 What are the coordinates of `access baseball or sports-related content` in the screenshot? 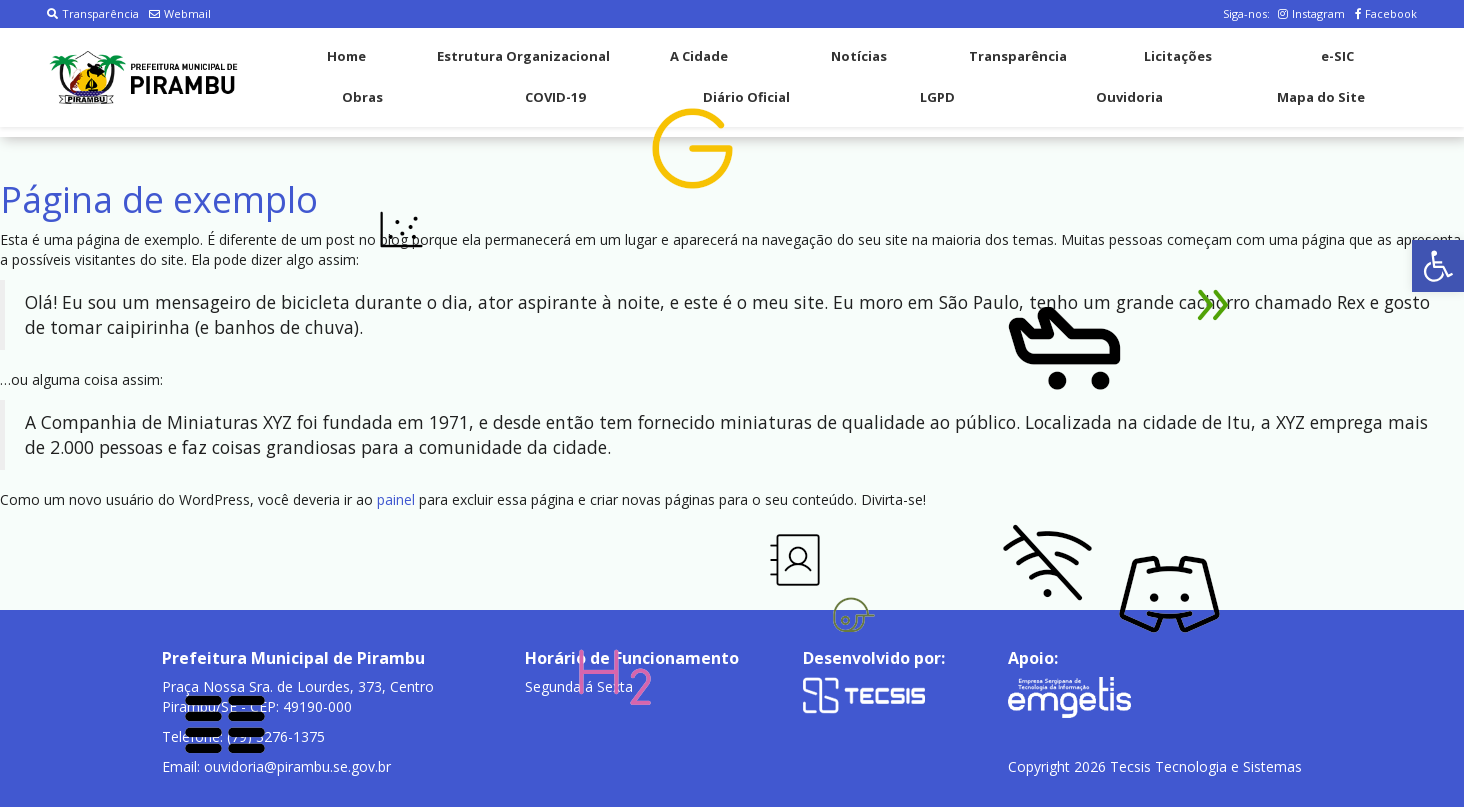 It's located at (852, 615).